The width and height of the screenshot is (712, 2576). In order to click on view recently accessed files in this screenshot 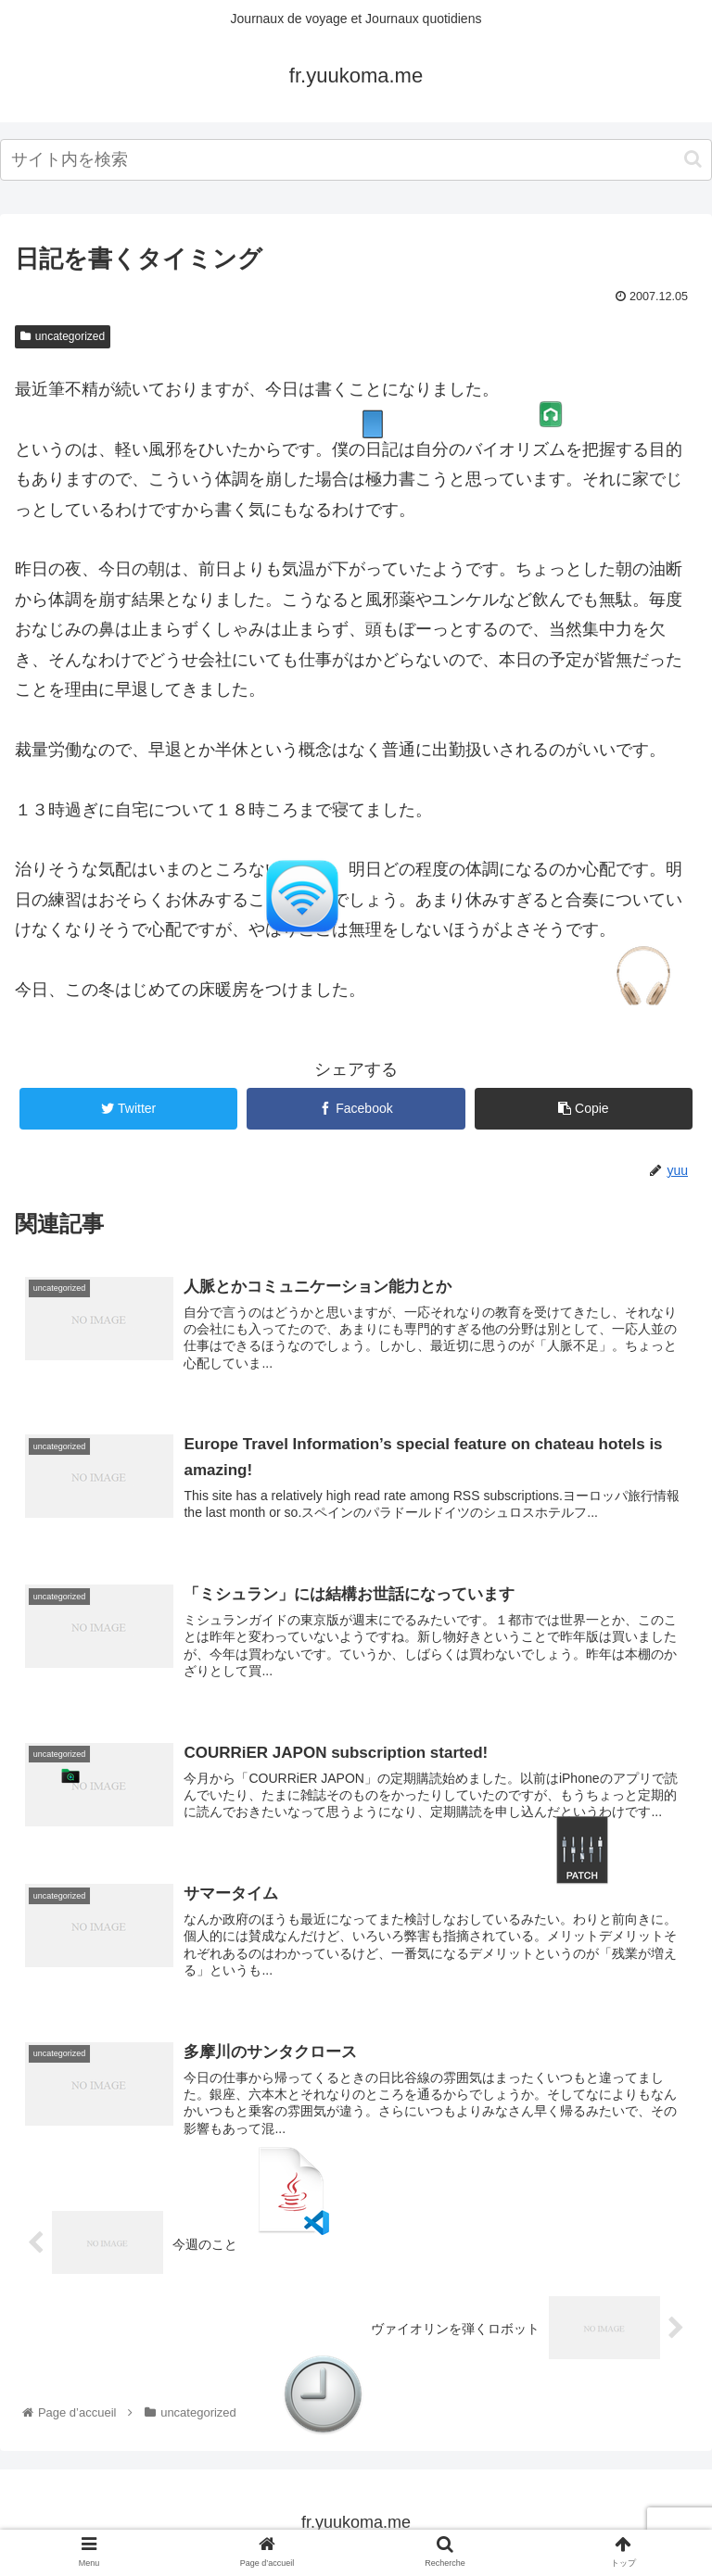, I will do `click(323, 2393)`.